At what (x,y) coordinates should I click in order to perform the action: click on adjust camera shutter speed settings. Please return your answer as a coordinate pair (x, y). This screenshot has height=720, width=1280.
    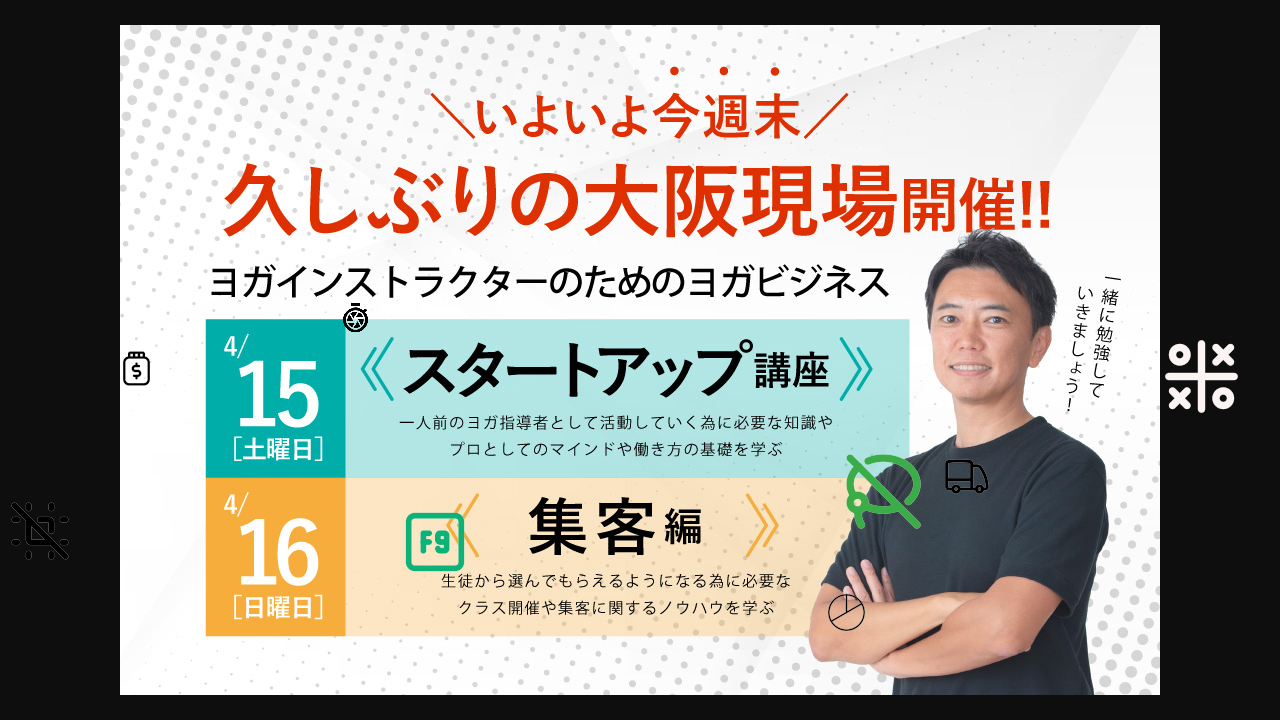
    Looking at the image, I should click on (355, 318).